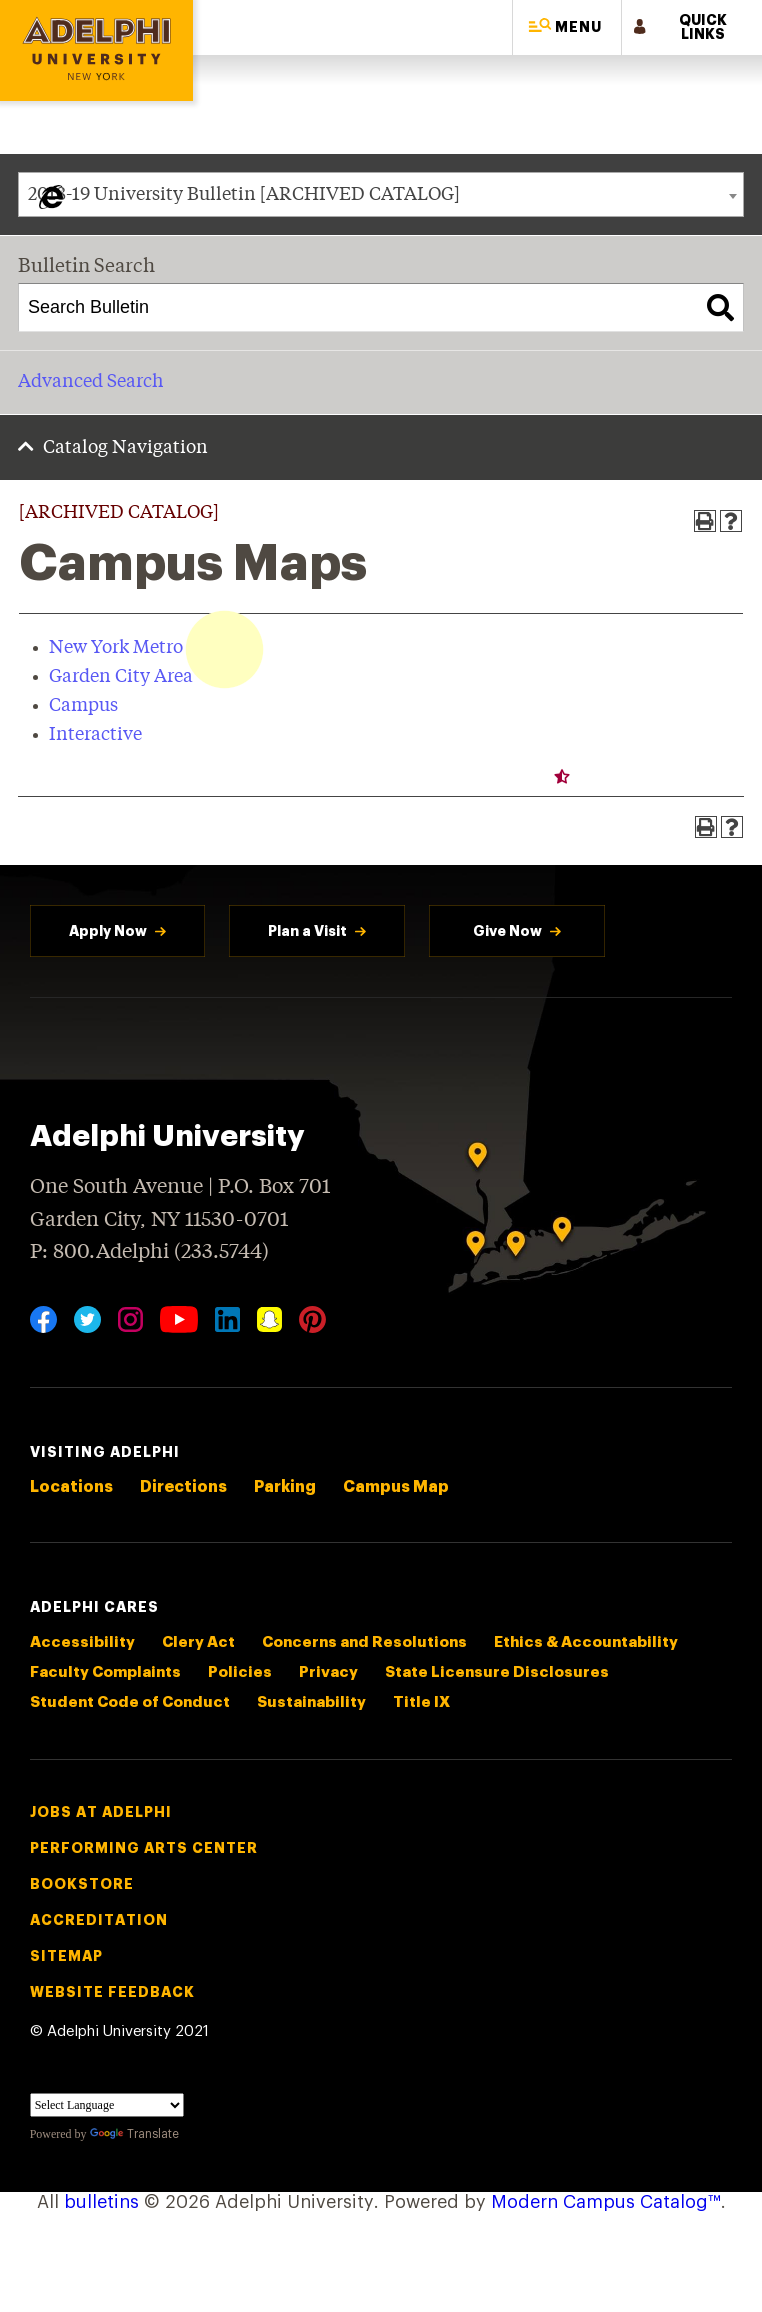 Image resolution: width=762 pixels, height=2312 pixels. I want to click on indicates an unread notification or new item, so click(224, 649).